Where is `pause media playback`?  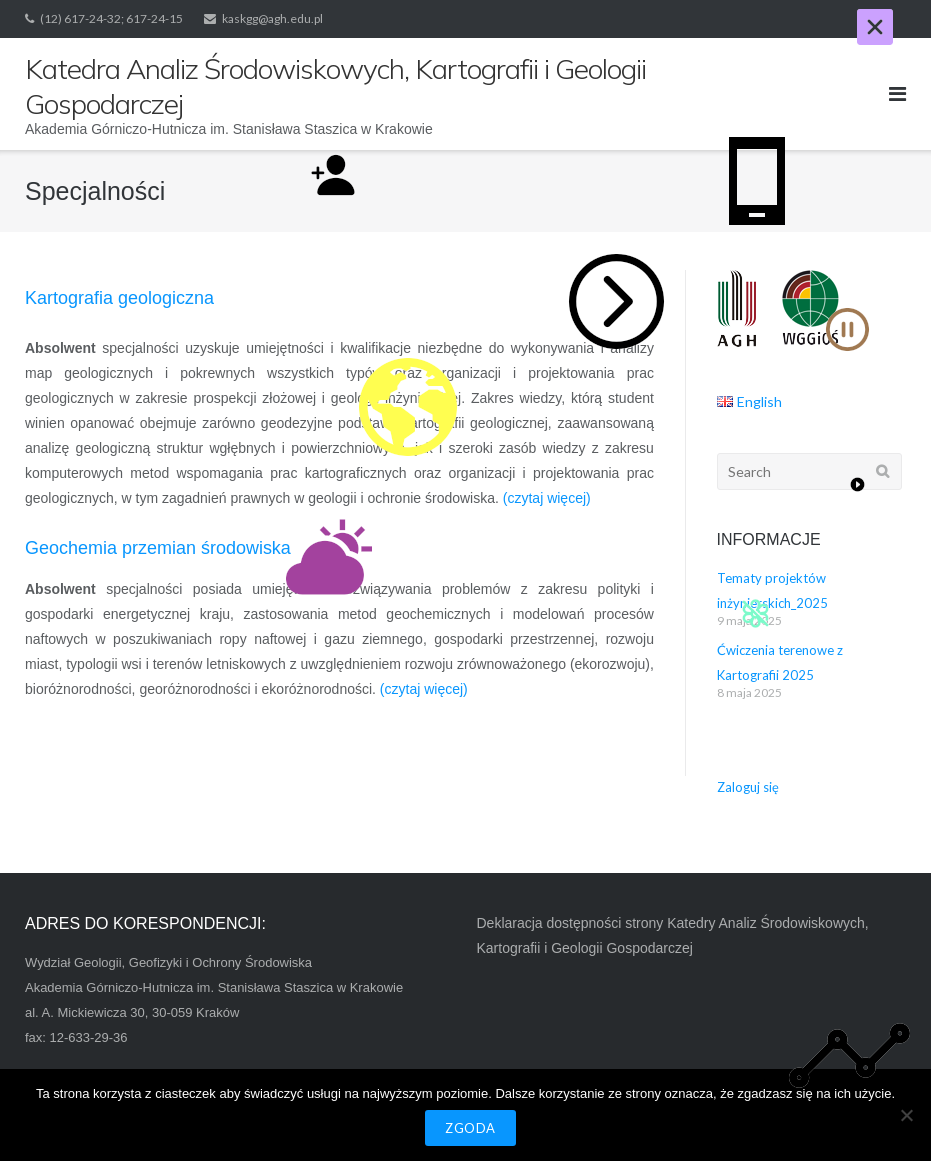
pause media playback is located at coordinates (847, 329).